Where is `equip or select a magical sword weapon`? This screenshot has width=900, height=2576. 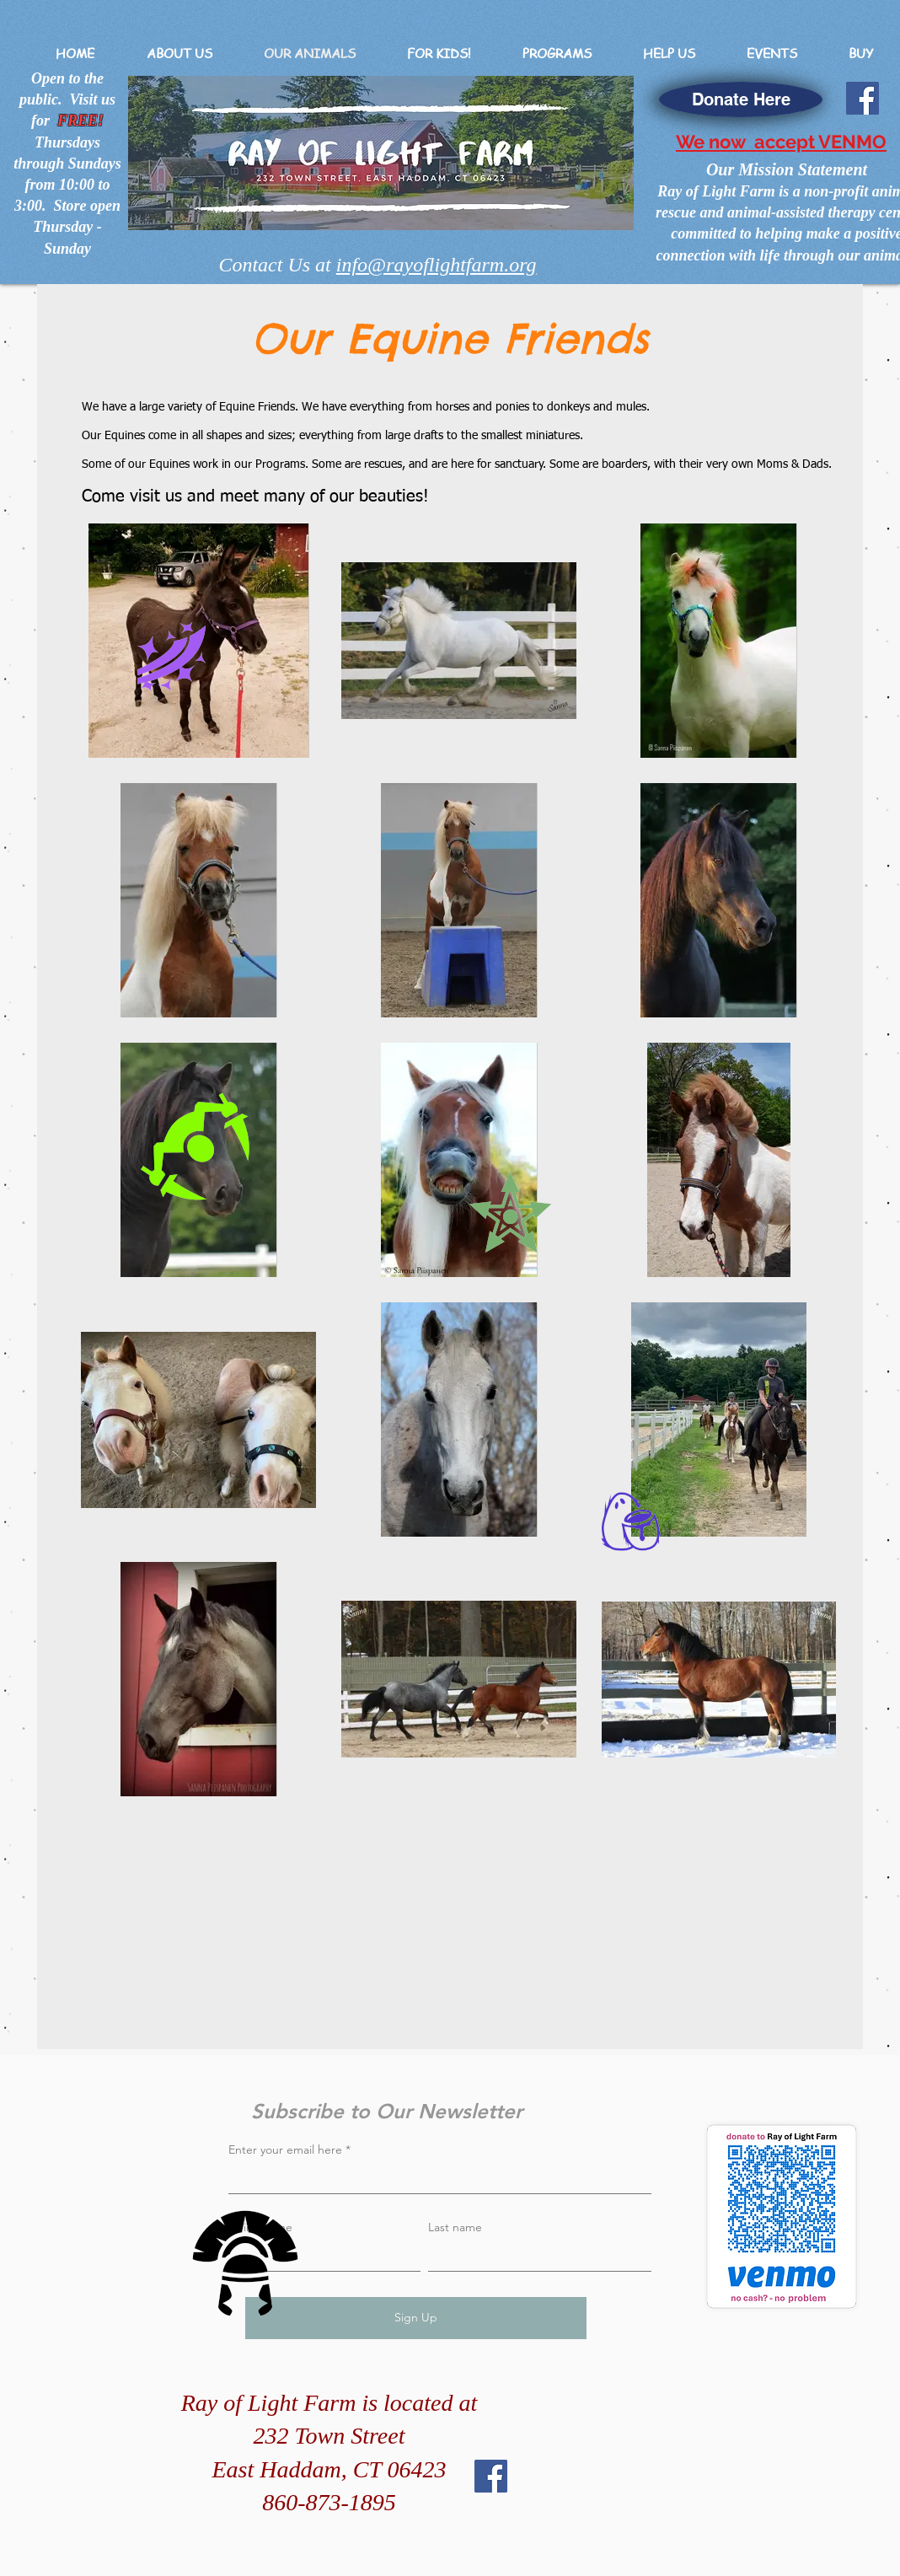
equip or select a magical sword weapon is located at coordinates (171, 657).